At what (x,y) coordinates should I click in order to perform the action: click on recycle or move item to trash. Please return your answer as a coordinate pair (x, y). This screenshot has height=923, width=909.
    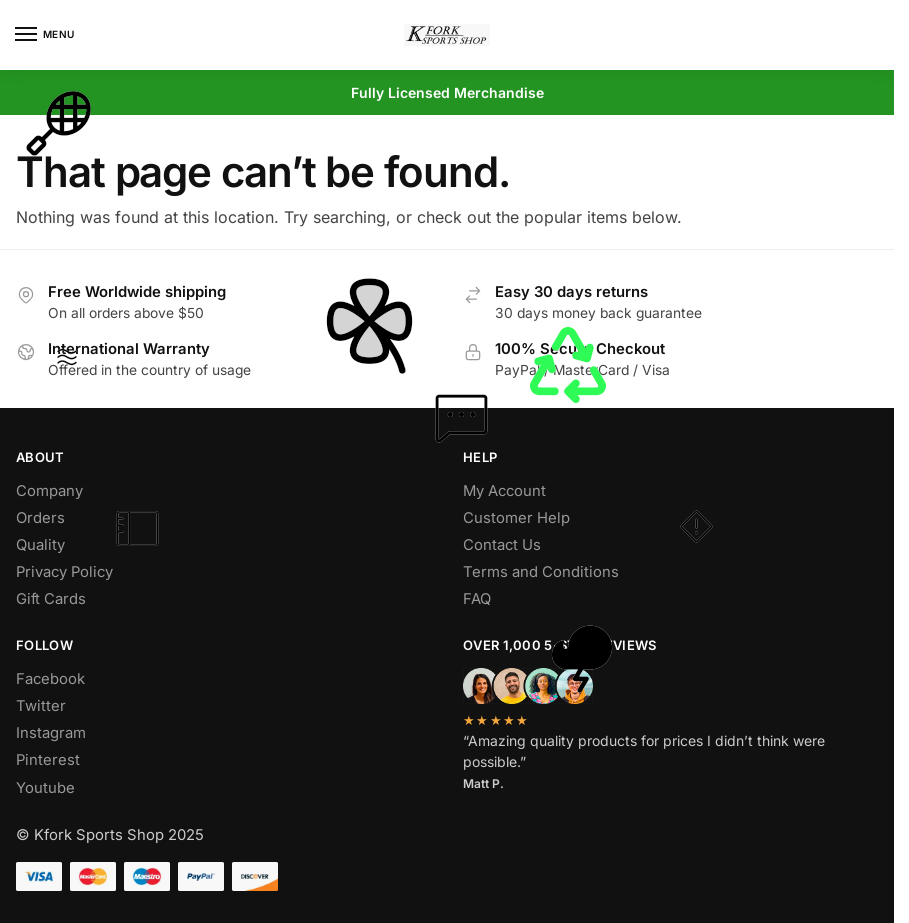
    Looking at the image, I should click on (568, 365).